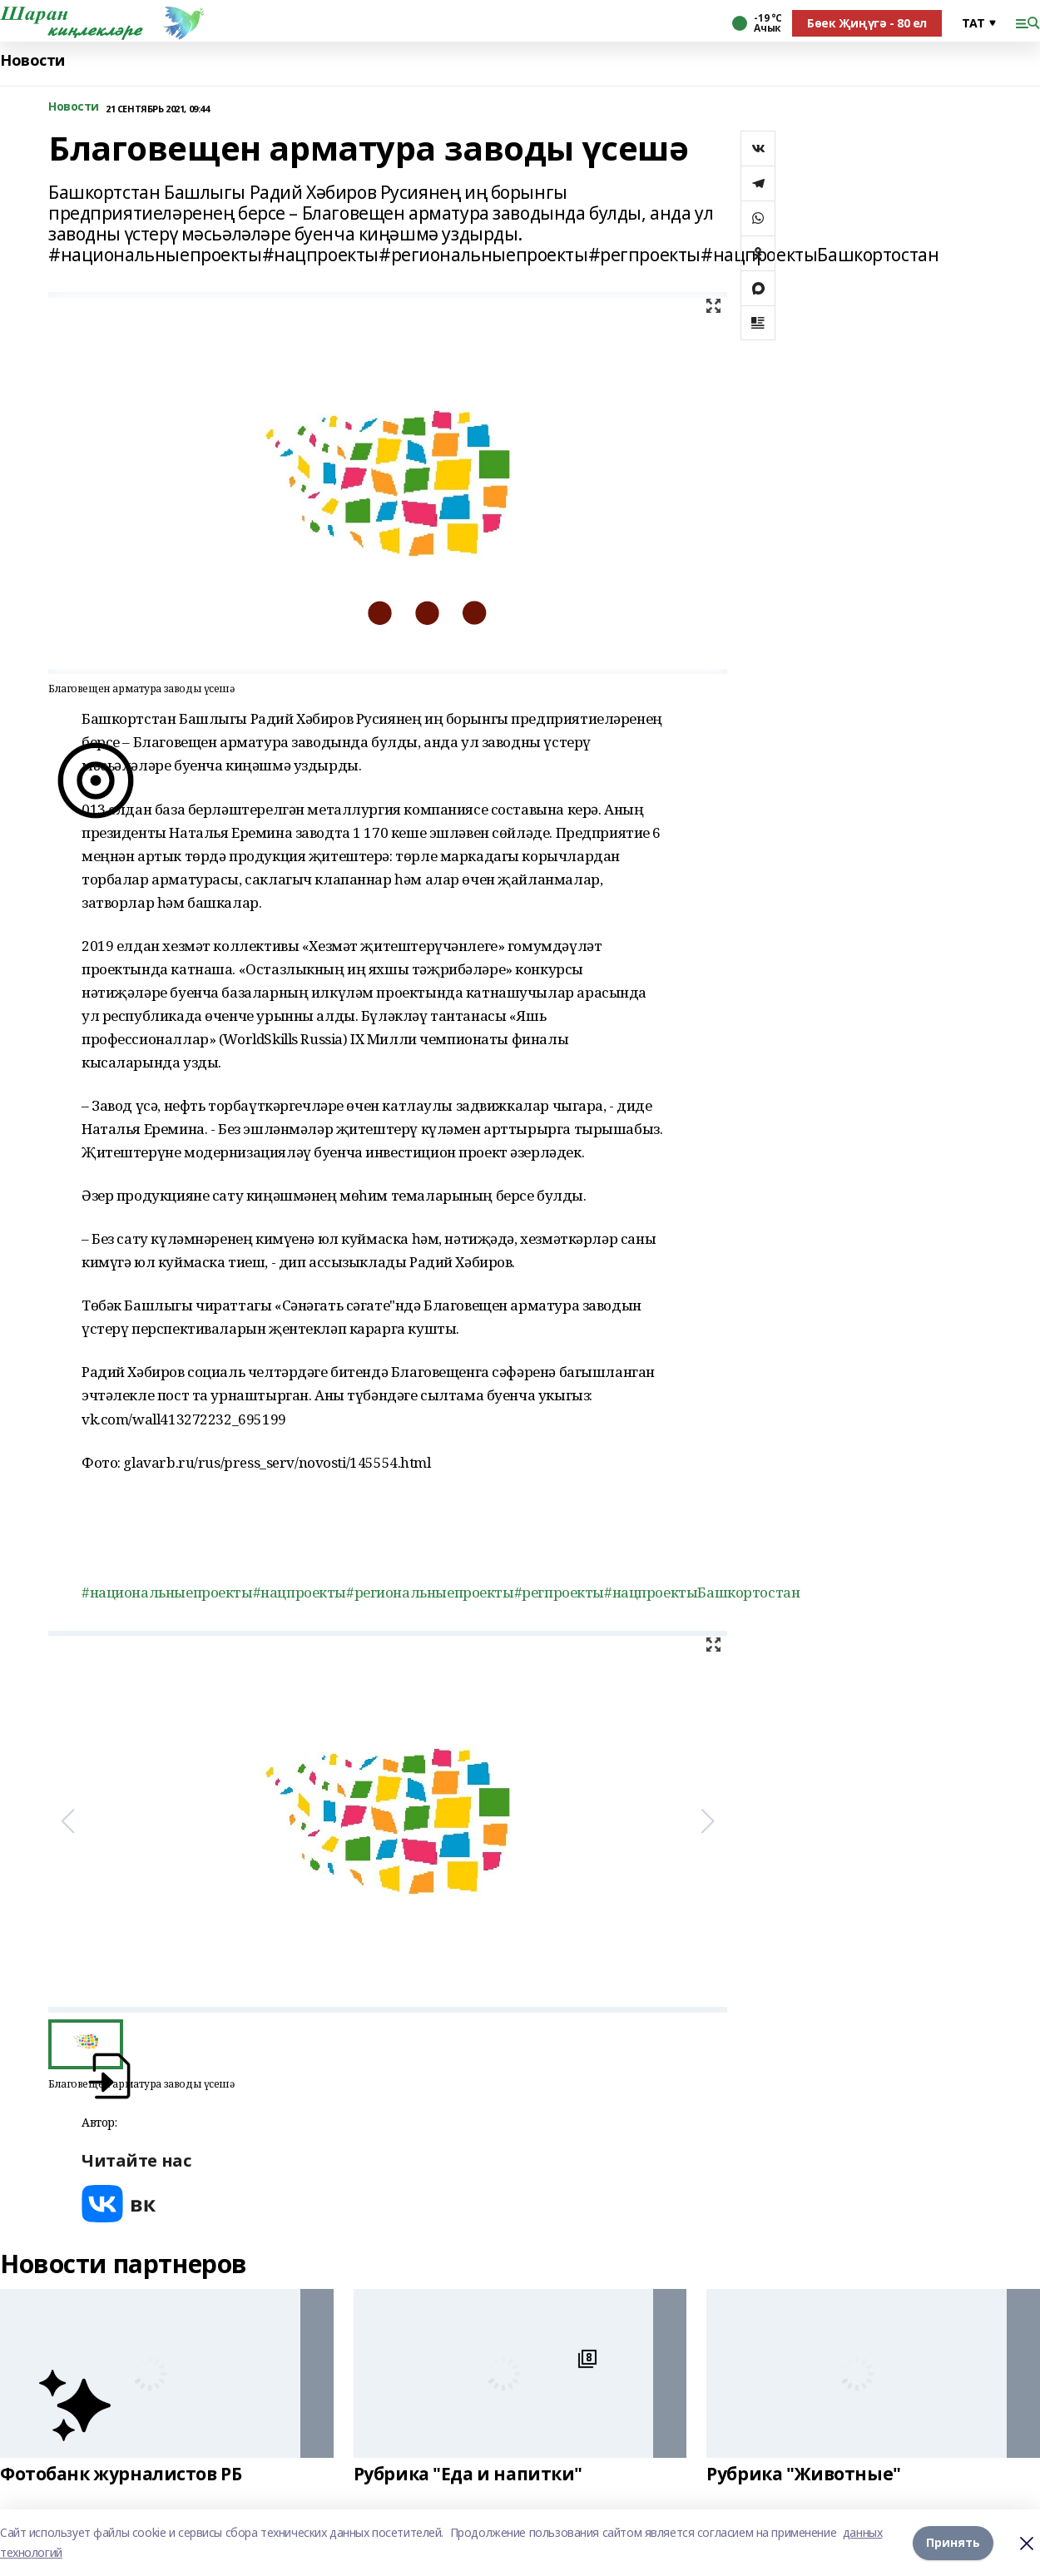  Describe the element at coordinates (427, 612) in the screenshot. I see `open more options menu` at that location.